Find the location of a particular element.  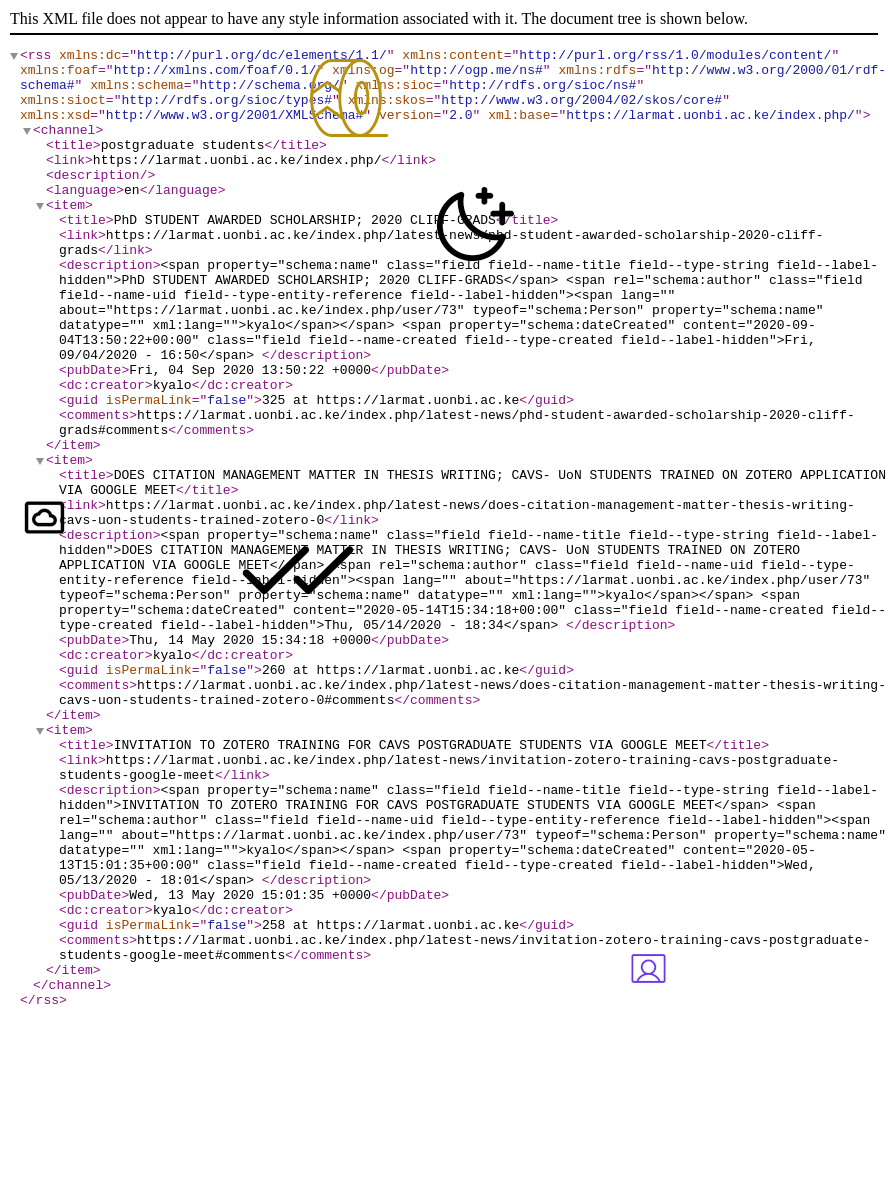

access daydream or screensaver settings is located at coordinates (44, 517).